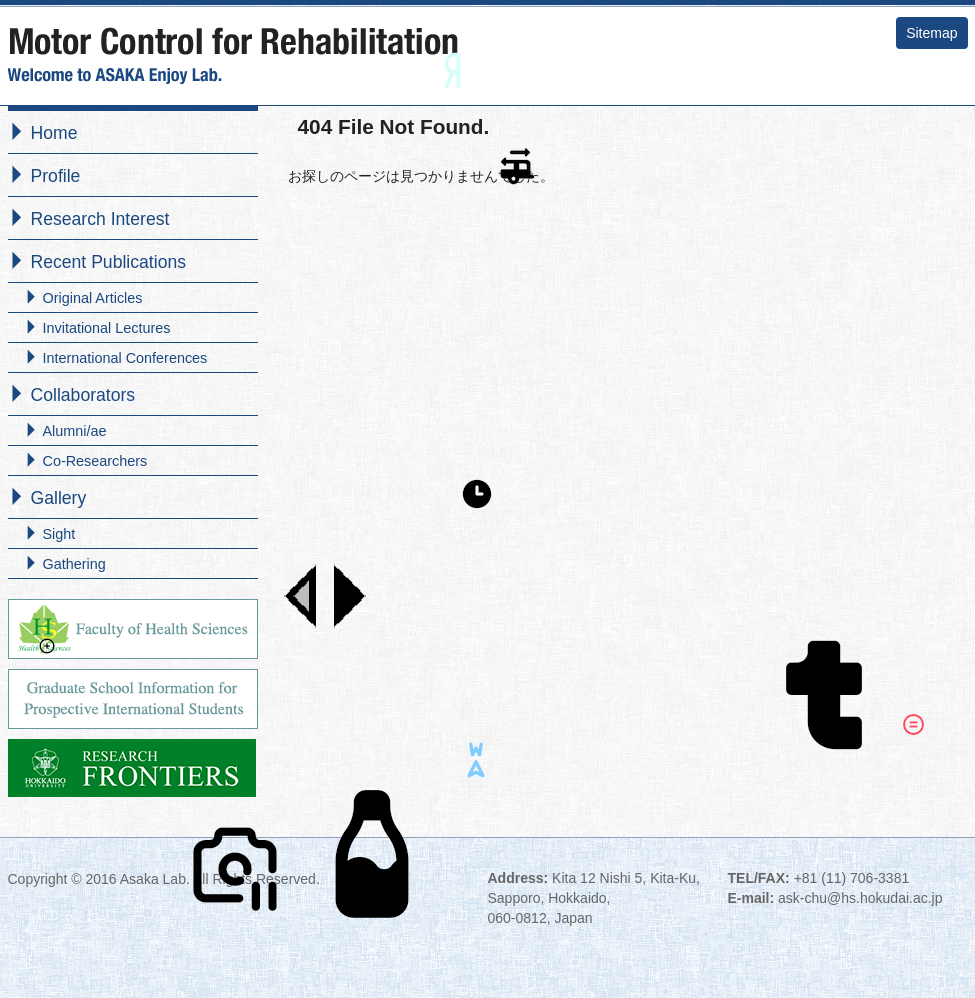  I want to click on view beverage or drink options, so click(372, 857).